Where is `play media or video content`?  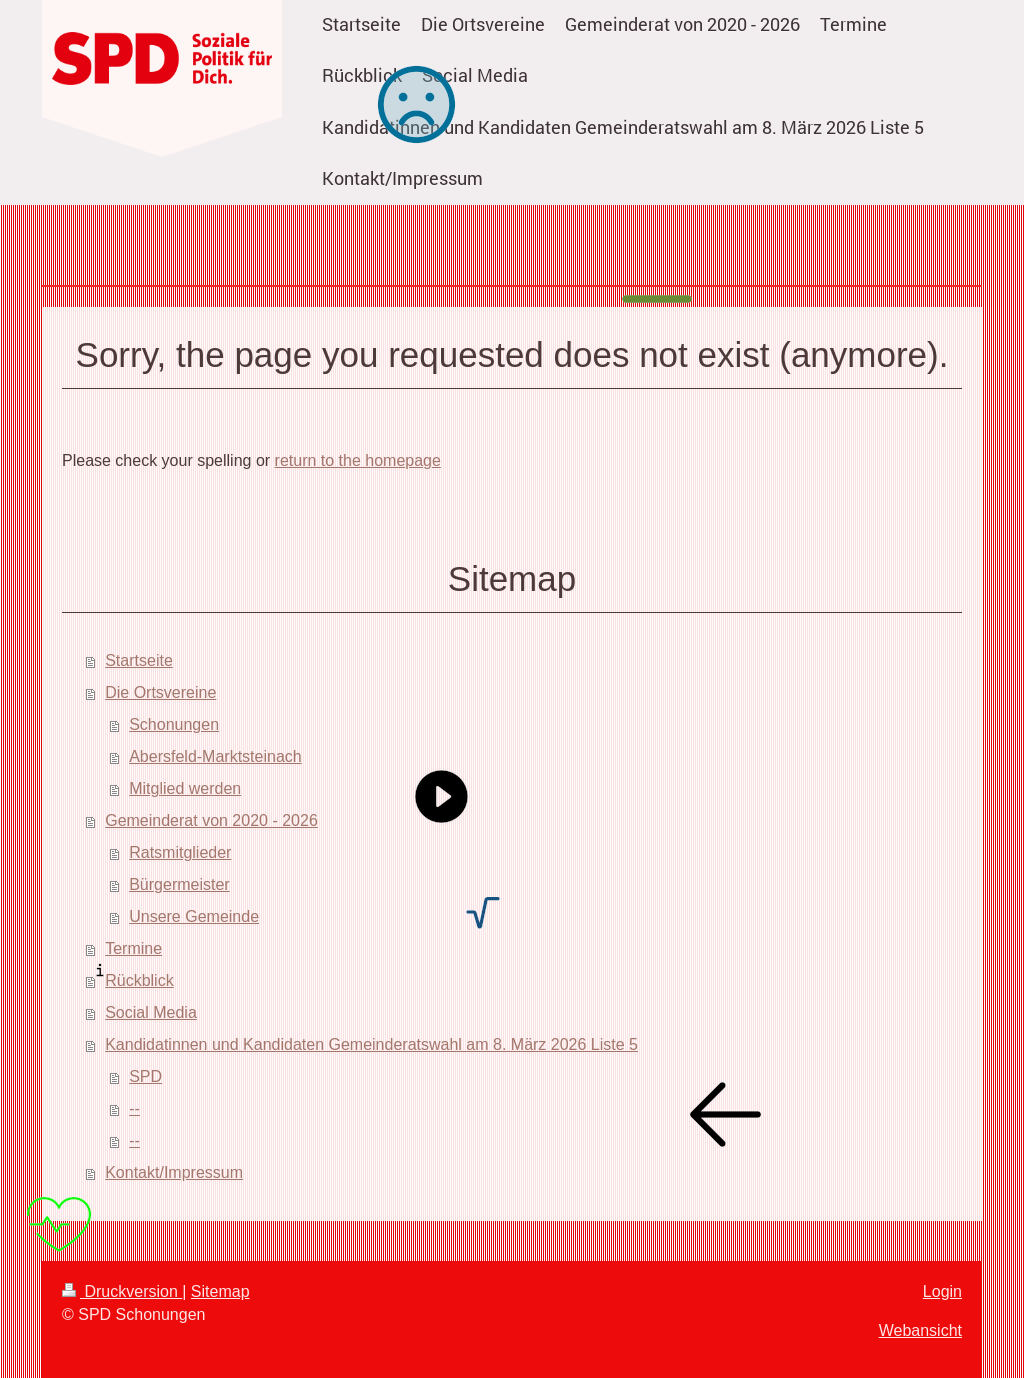
play media or video content is located at coordinates (441, 796).